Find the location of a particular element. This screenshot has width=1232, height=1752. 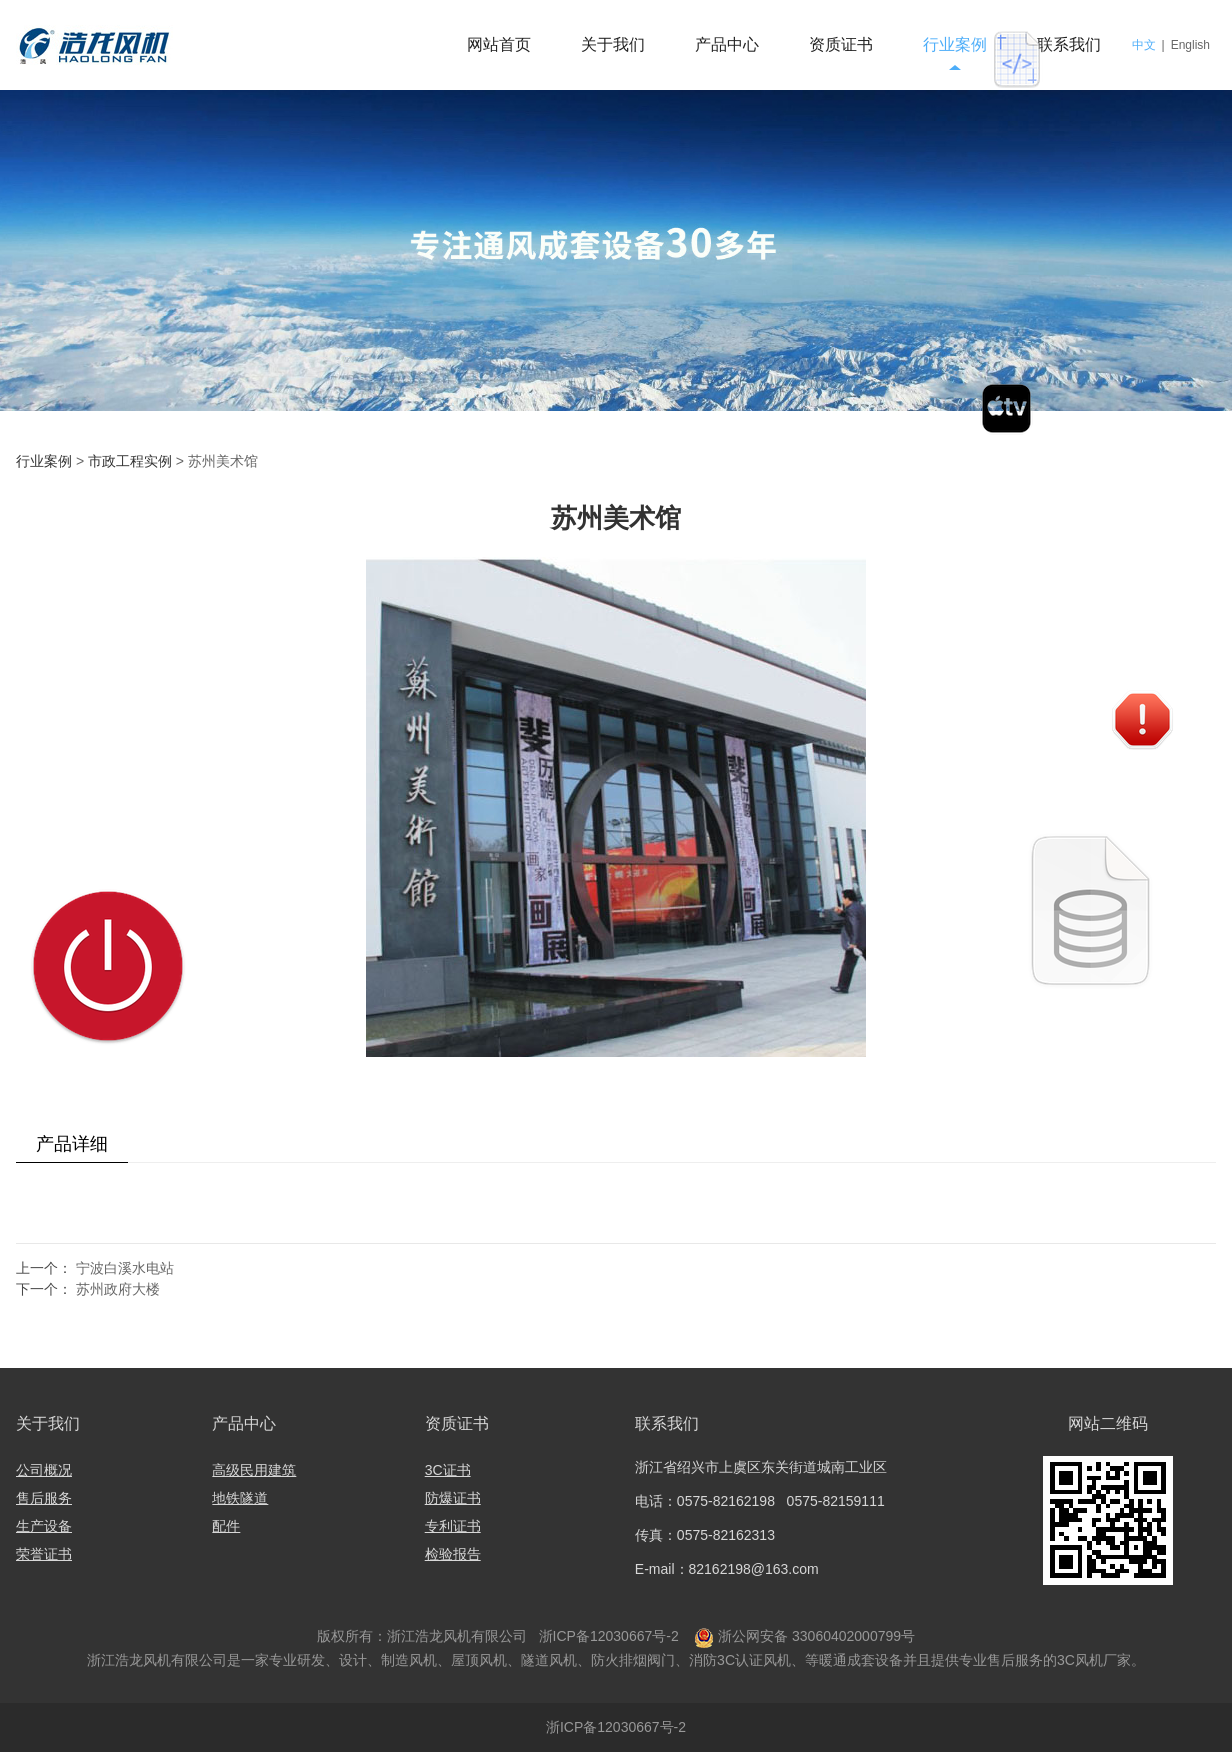

indicates a critical error or warning that requires attention is located at coordinates (1142, 719).